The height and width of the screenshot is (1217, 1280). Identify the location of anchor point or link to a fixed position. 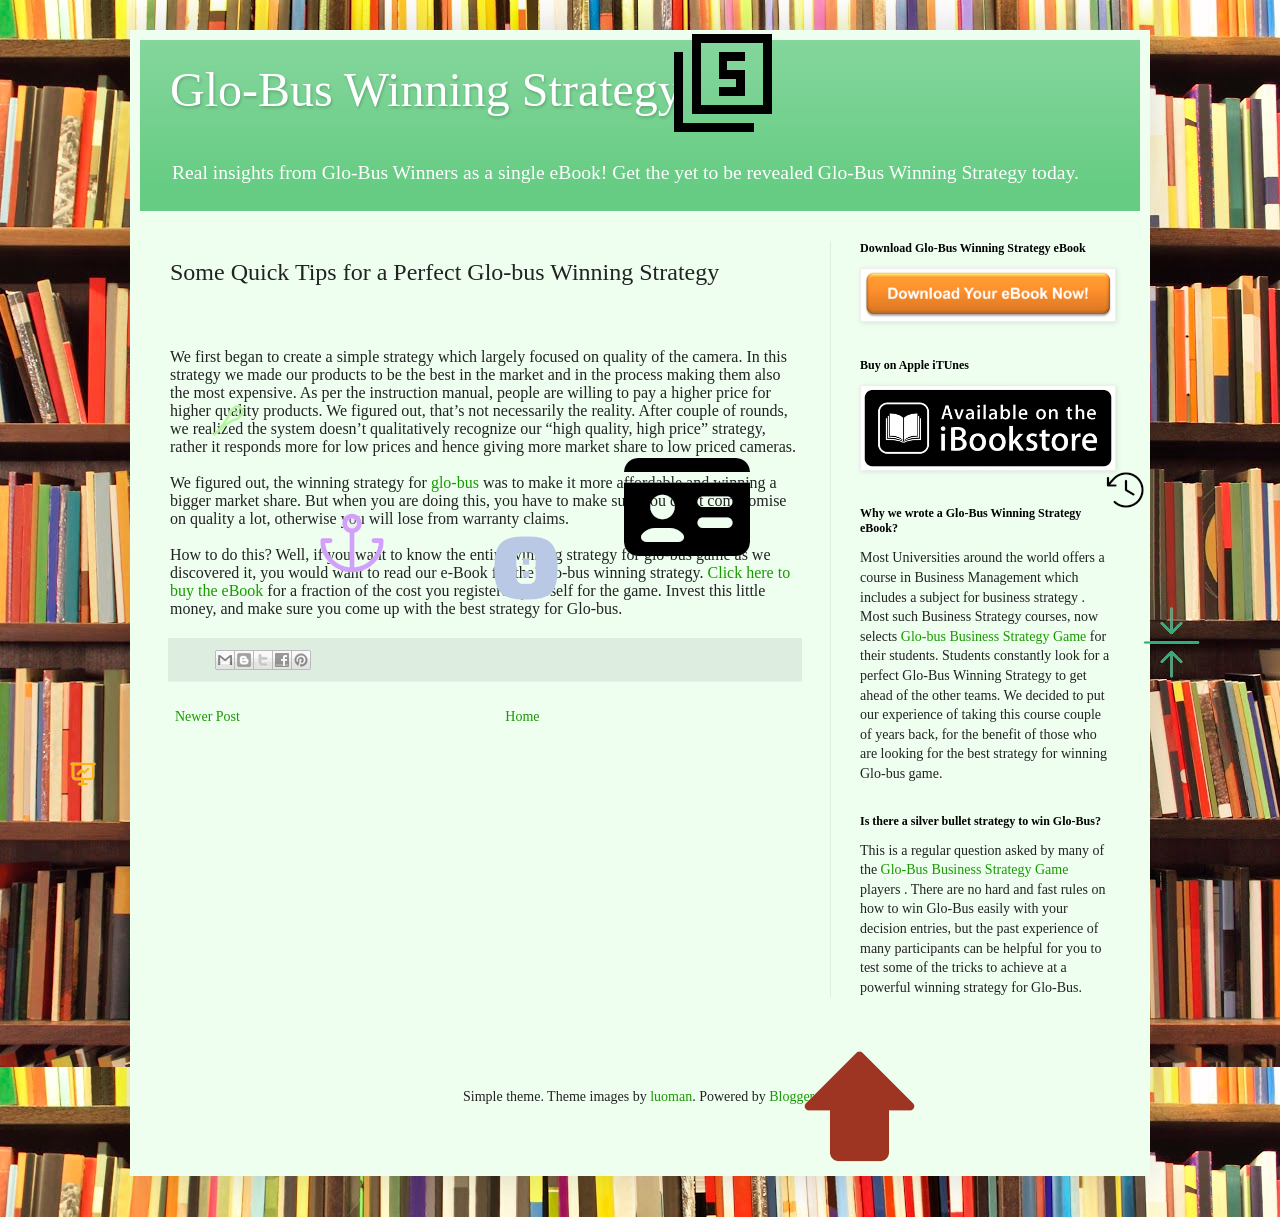
(352, 543).